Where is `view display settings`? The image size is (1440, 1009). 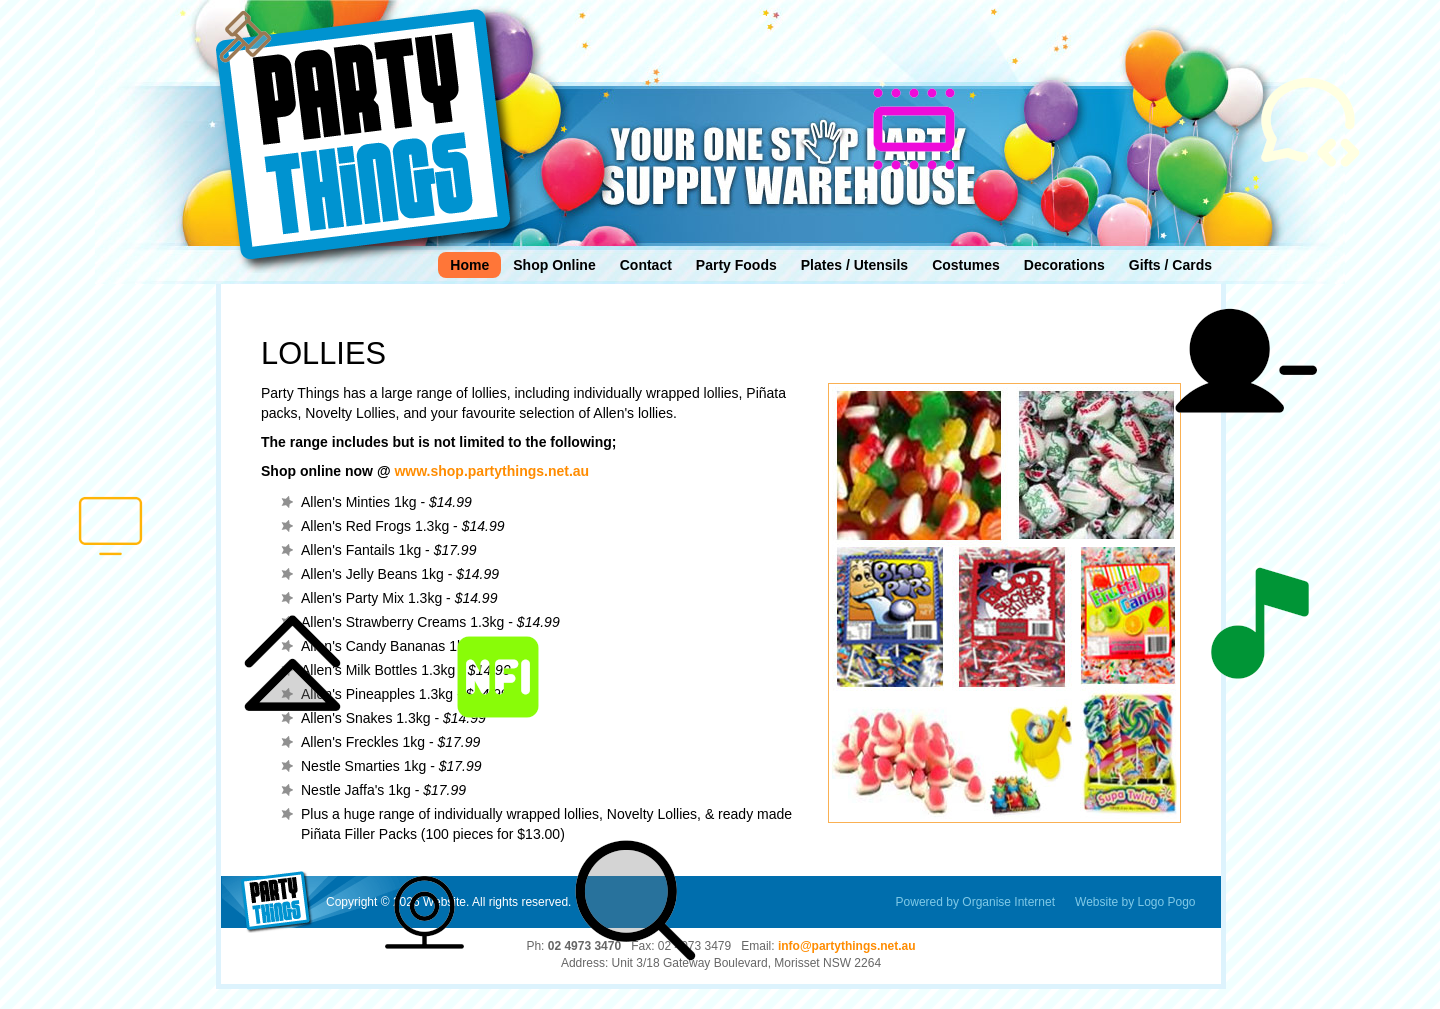
view display settings is located at coordinates (110, 523).